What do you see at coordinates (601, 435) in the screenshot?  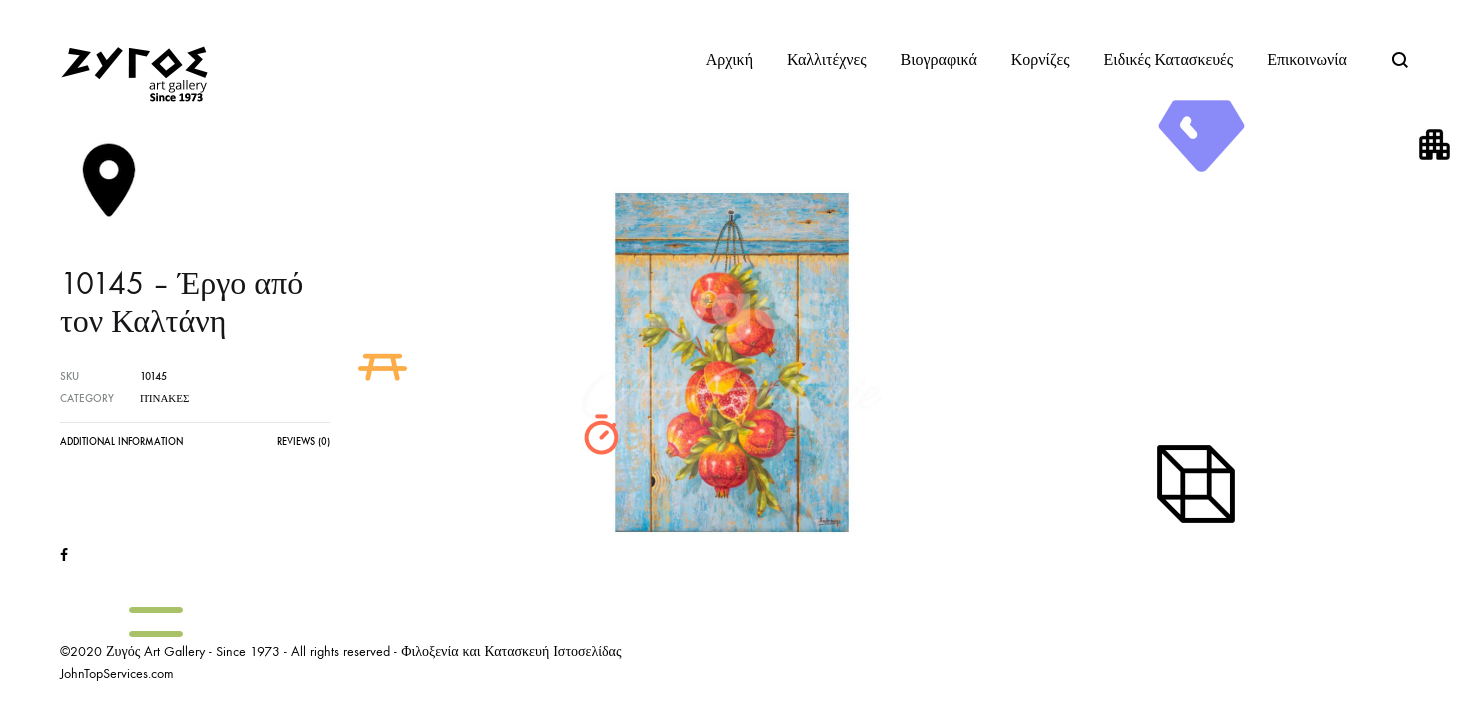 I see `start or stop a timer` at bounding box center [601, 435].